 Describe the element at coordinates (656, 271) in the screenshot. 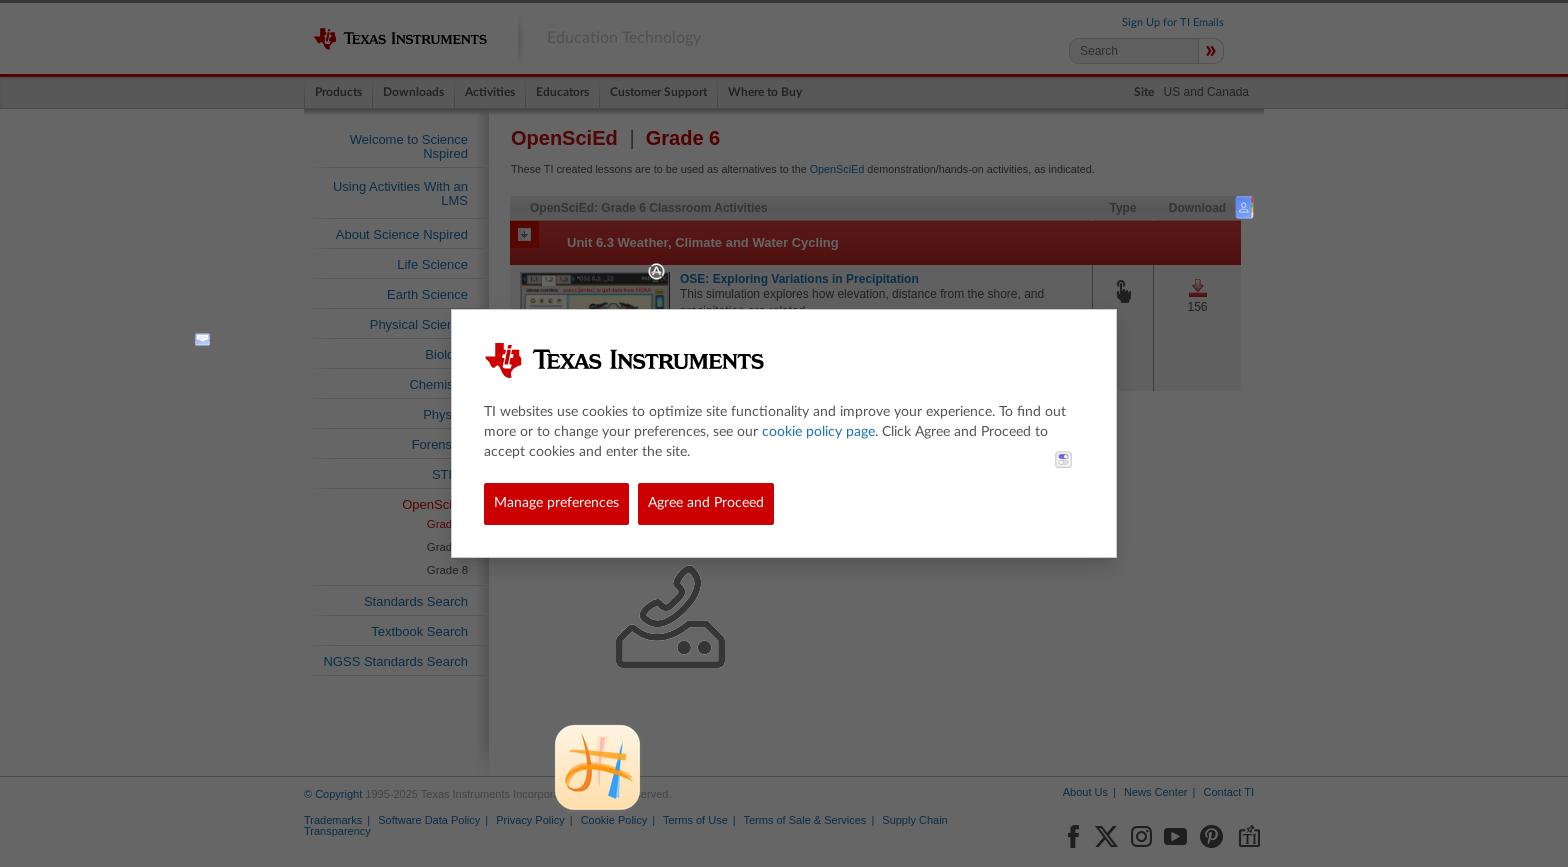

I see `open the software update manager` at that location.